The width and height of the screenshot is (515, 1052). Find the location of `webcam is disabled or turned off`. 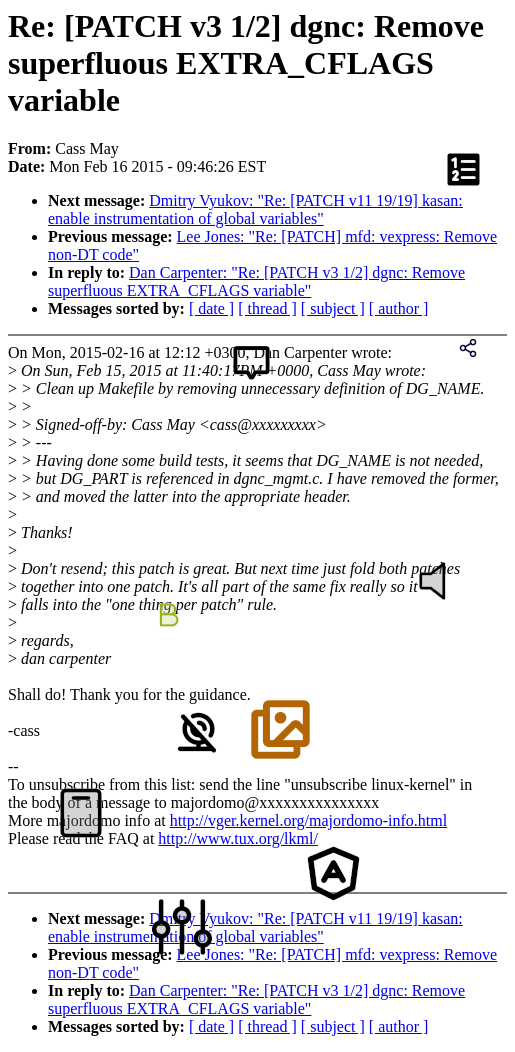

webcam is disabled or turned off is located at coordinates (198, 733).